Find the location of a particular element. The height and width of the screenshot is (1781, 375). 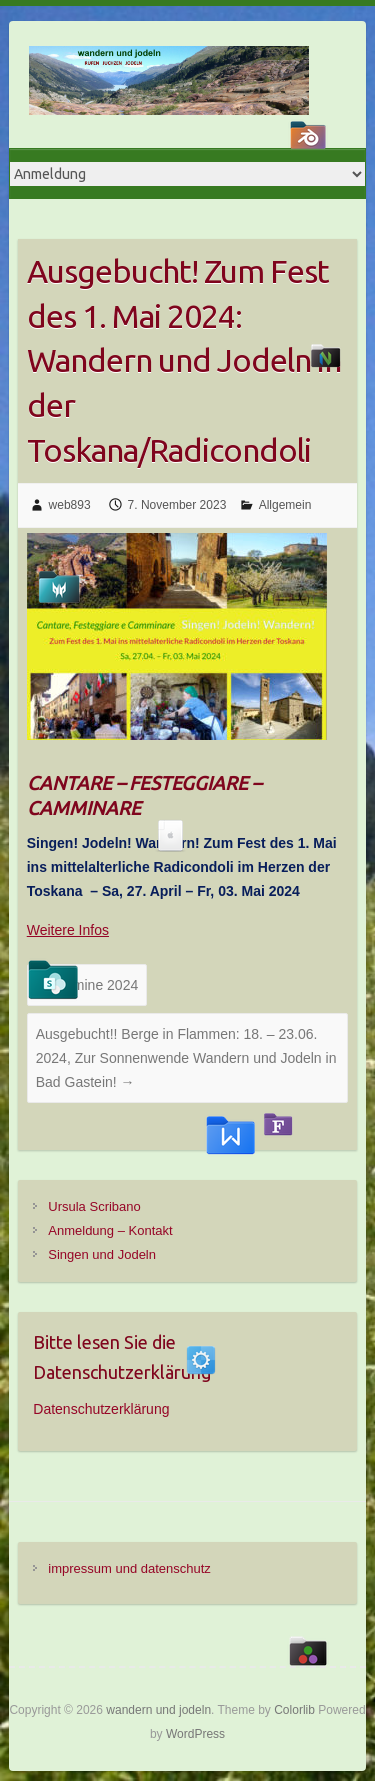

windows executable file type indicator is located at coordinates (201, 1360).